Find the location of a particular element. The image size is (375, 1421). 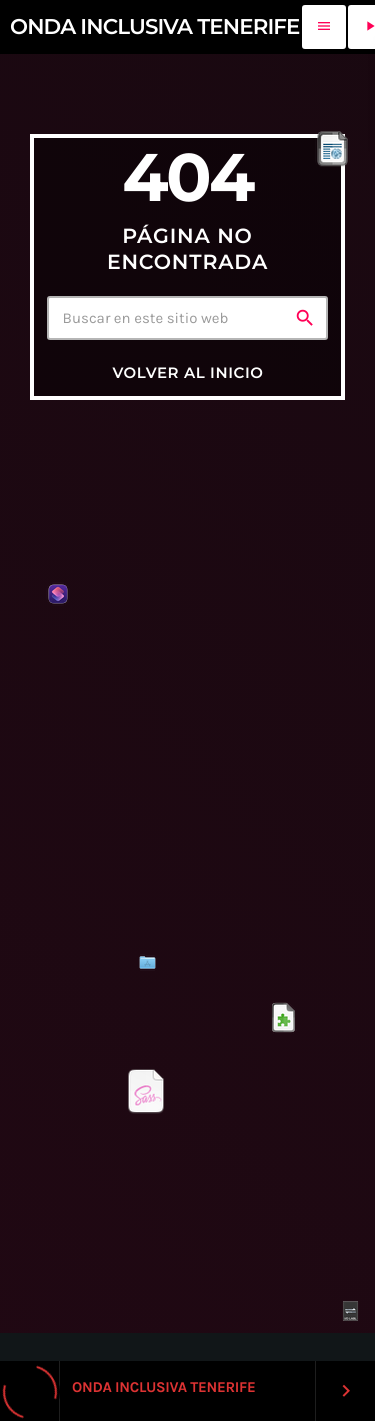

openoffice or libreoffice extension file is located at coordinates (283, 1017).